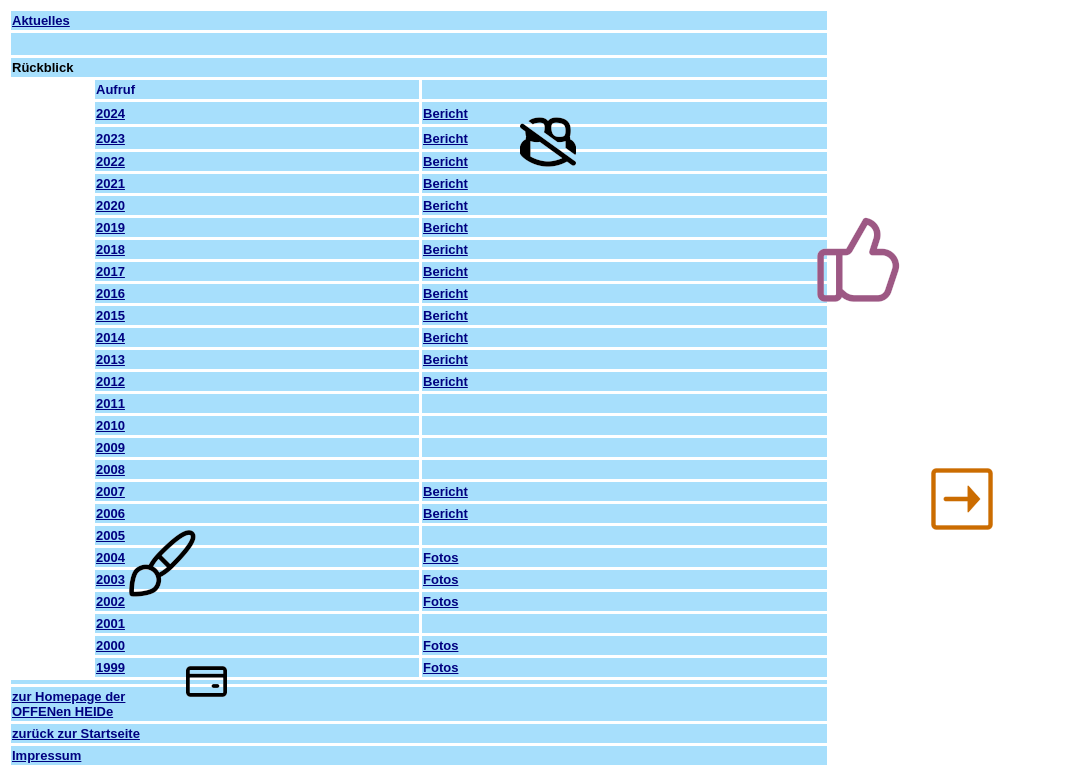 The image size is (1070, 776). Describe the element at coordinates (206, 681) in the screenshot. I see `manage payment methods` at that location.